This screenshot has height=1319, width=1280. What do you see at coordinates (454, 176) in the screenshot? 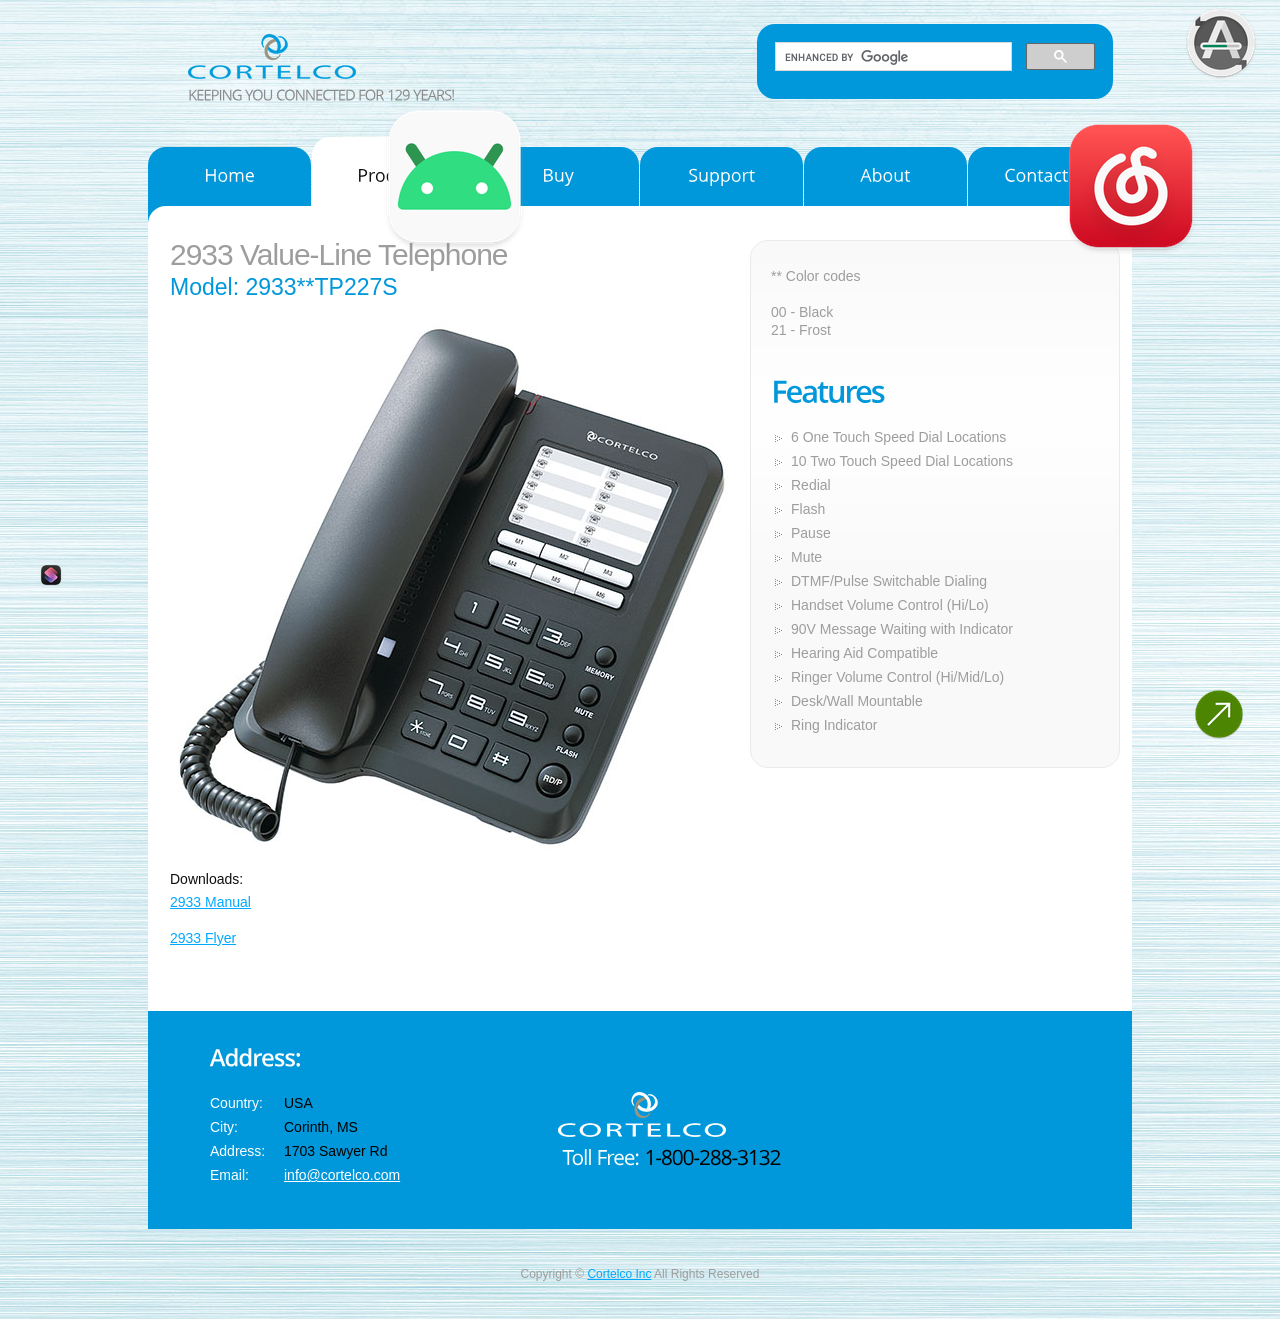
I see `open android app or emulator` at bounding box center [454, 176].